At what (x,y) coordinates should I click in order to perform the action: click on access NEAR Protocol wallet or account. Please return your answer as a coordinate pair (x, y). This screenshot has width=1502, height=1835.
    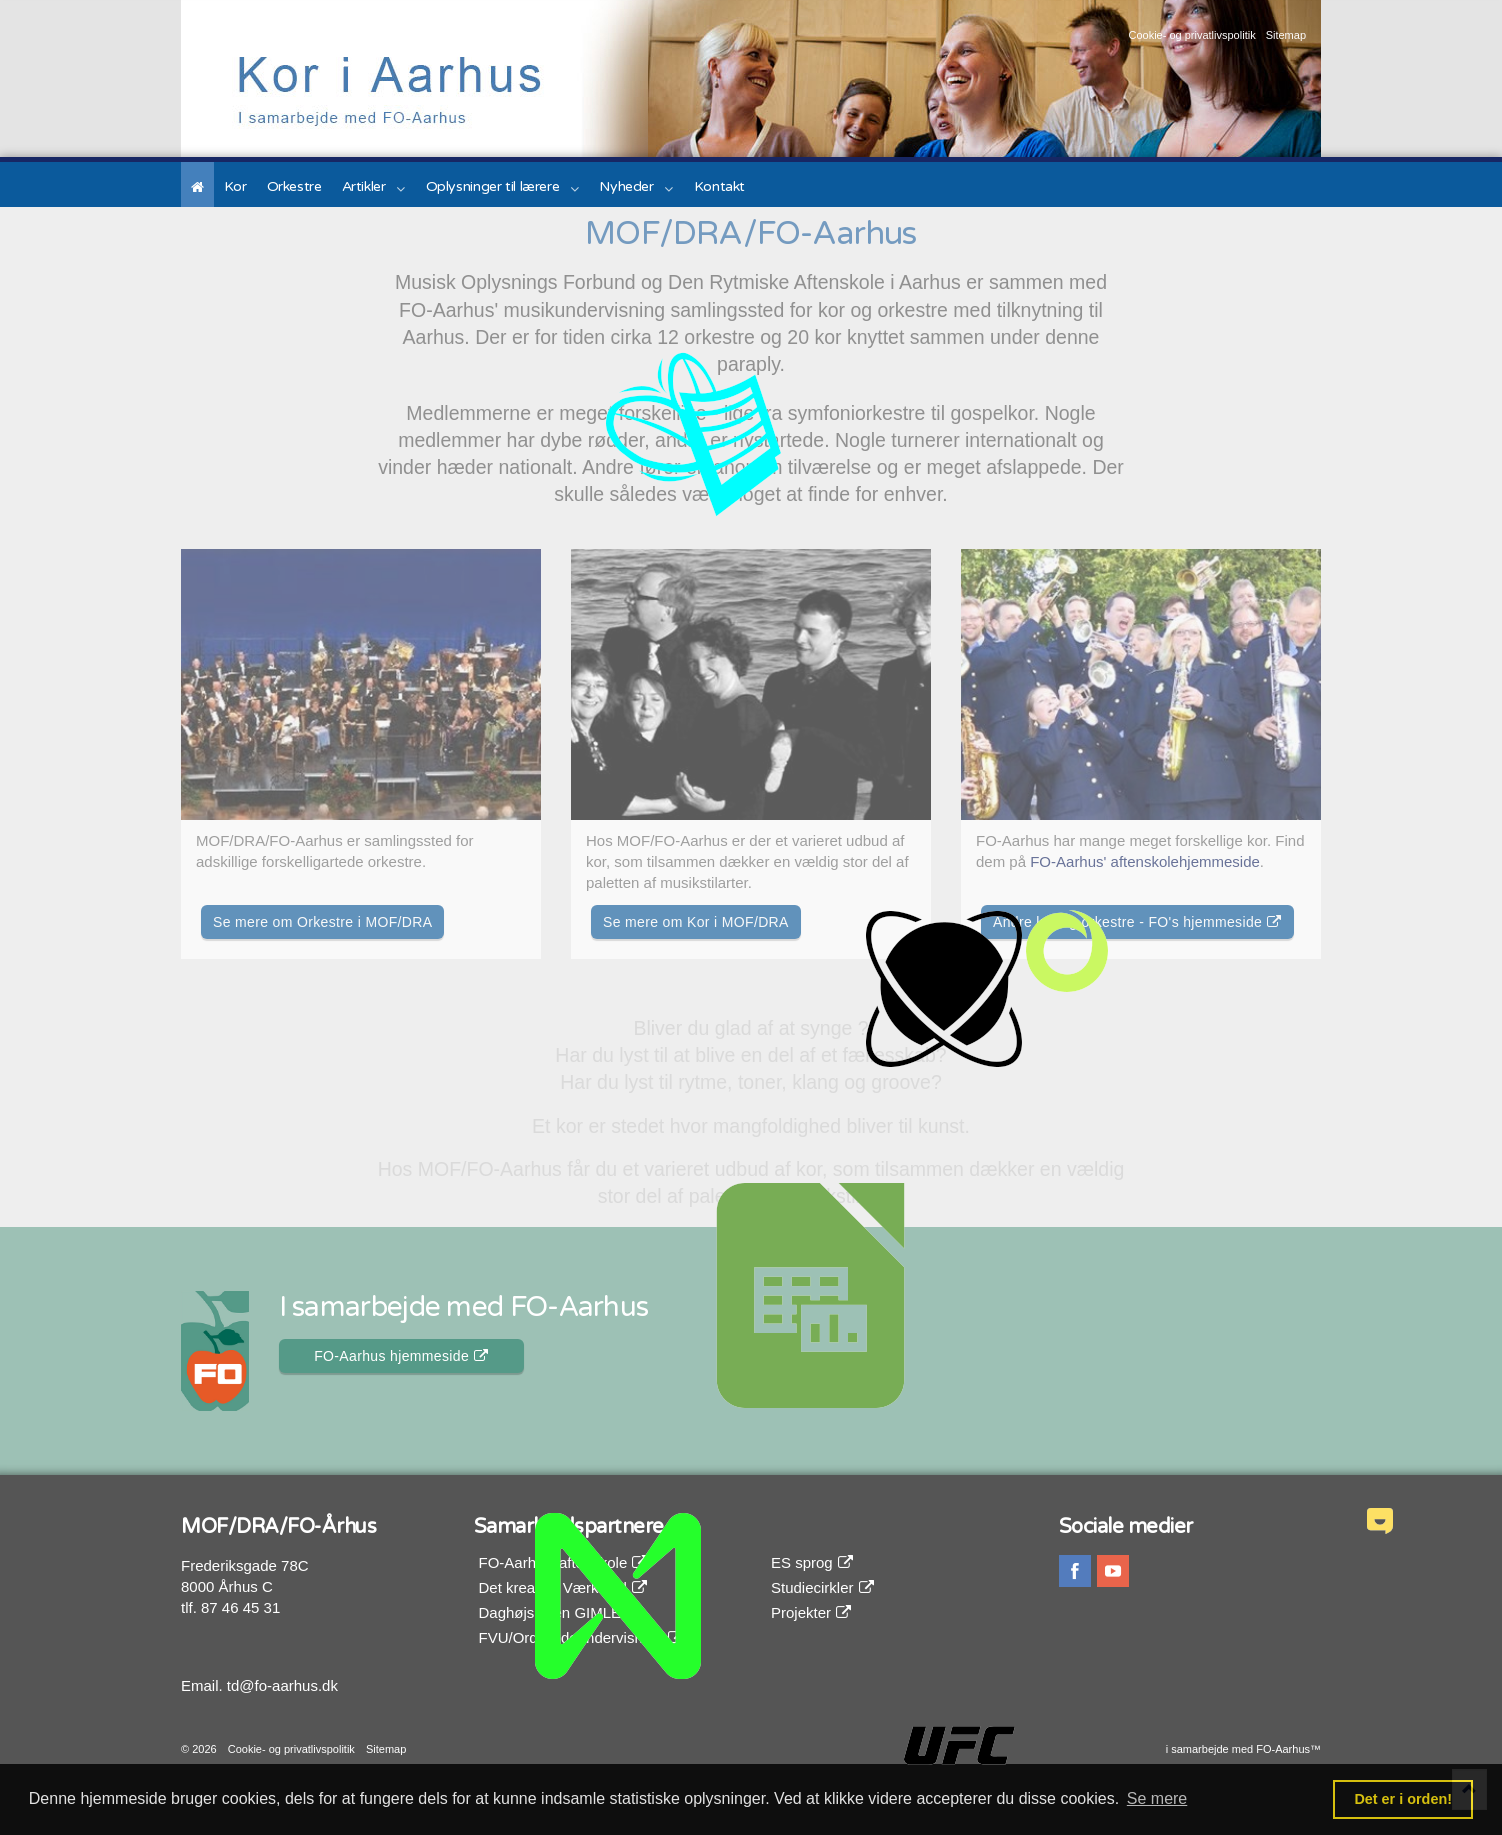
    Looking at the image, I should click on (618, 1596).